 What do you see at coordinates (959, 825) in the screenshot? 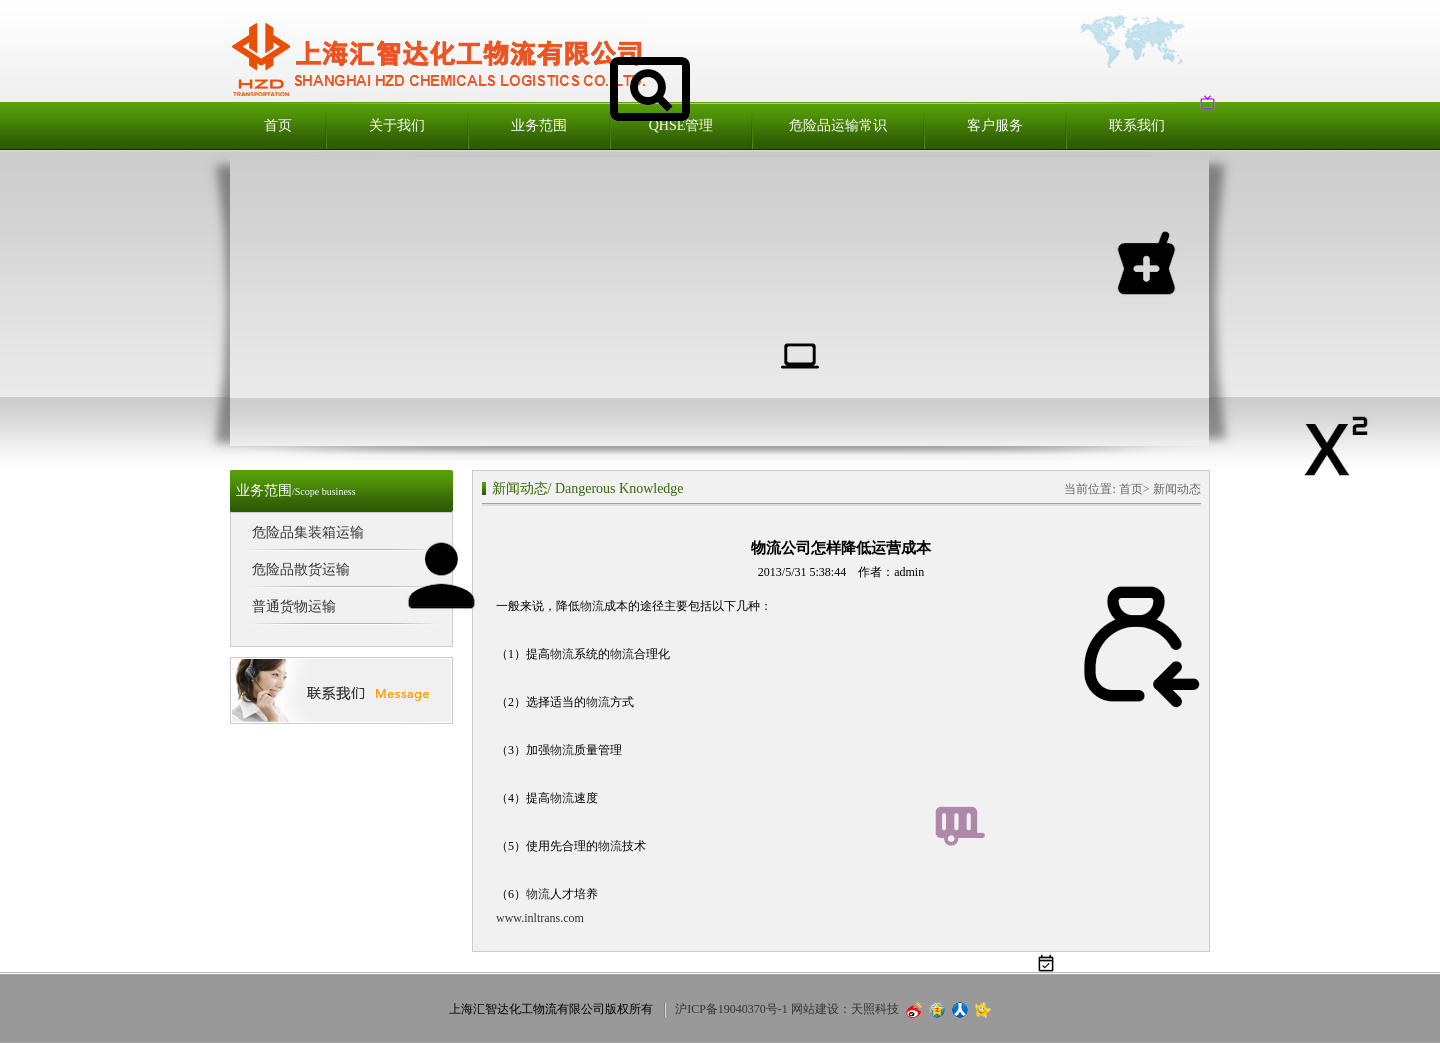
I see `view trailer or towing equipment options` at bounding box center [959, 825].